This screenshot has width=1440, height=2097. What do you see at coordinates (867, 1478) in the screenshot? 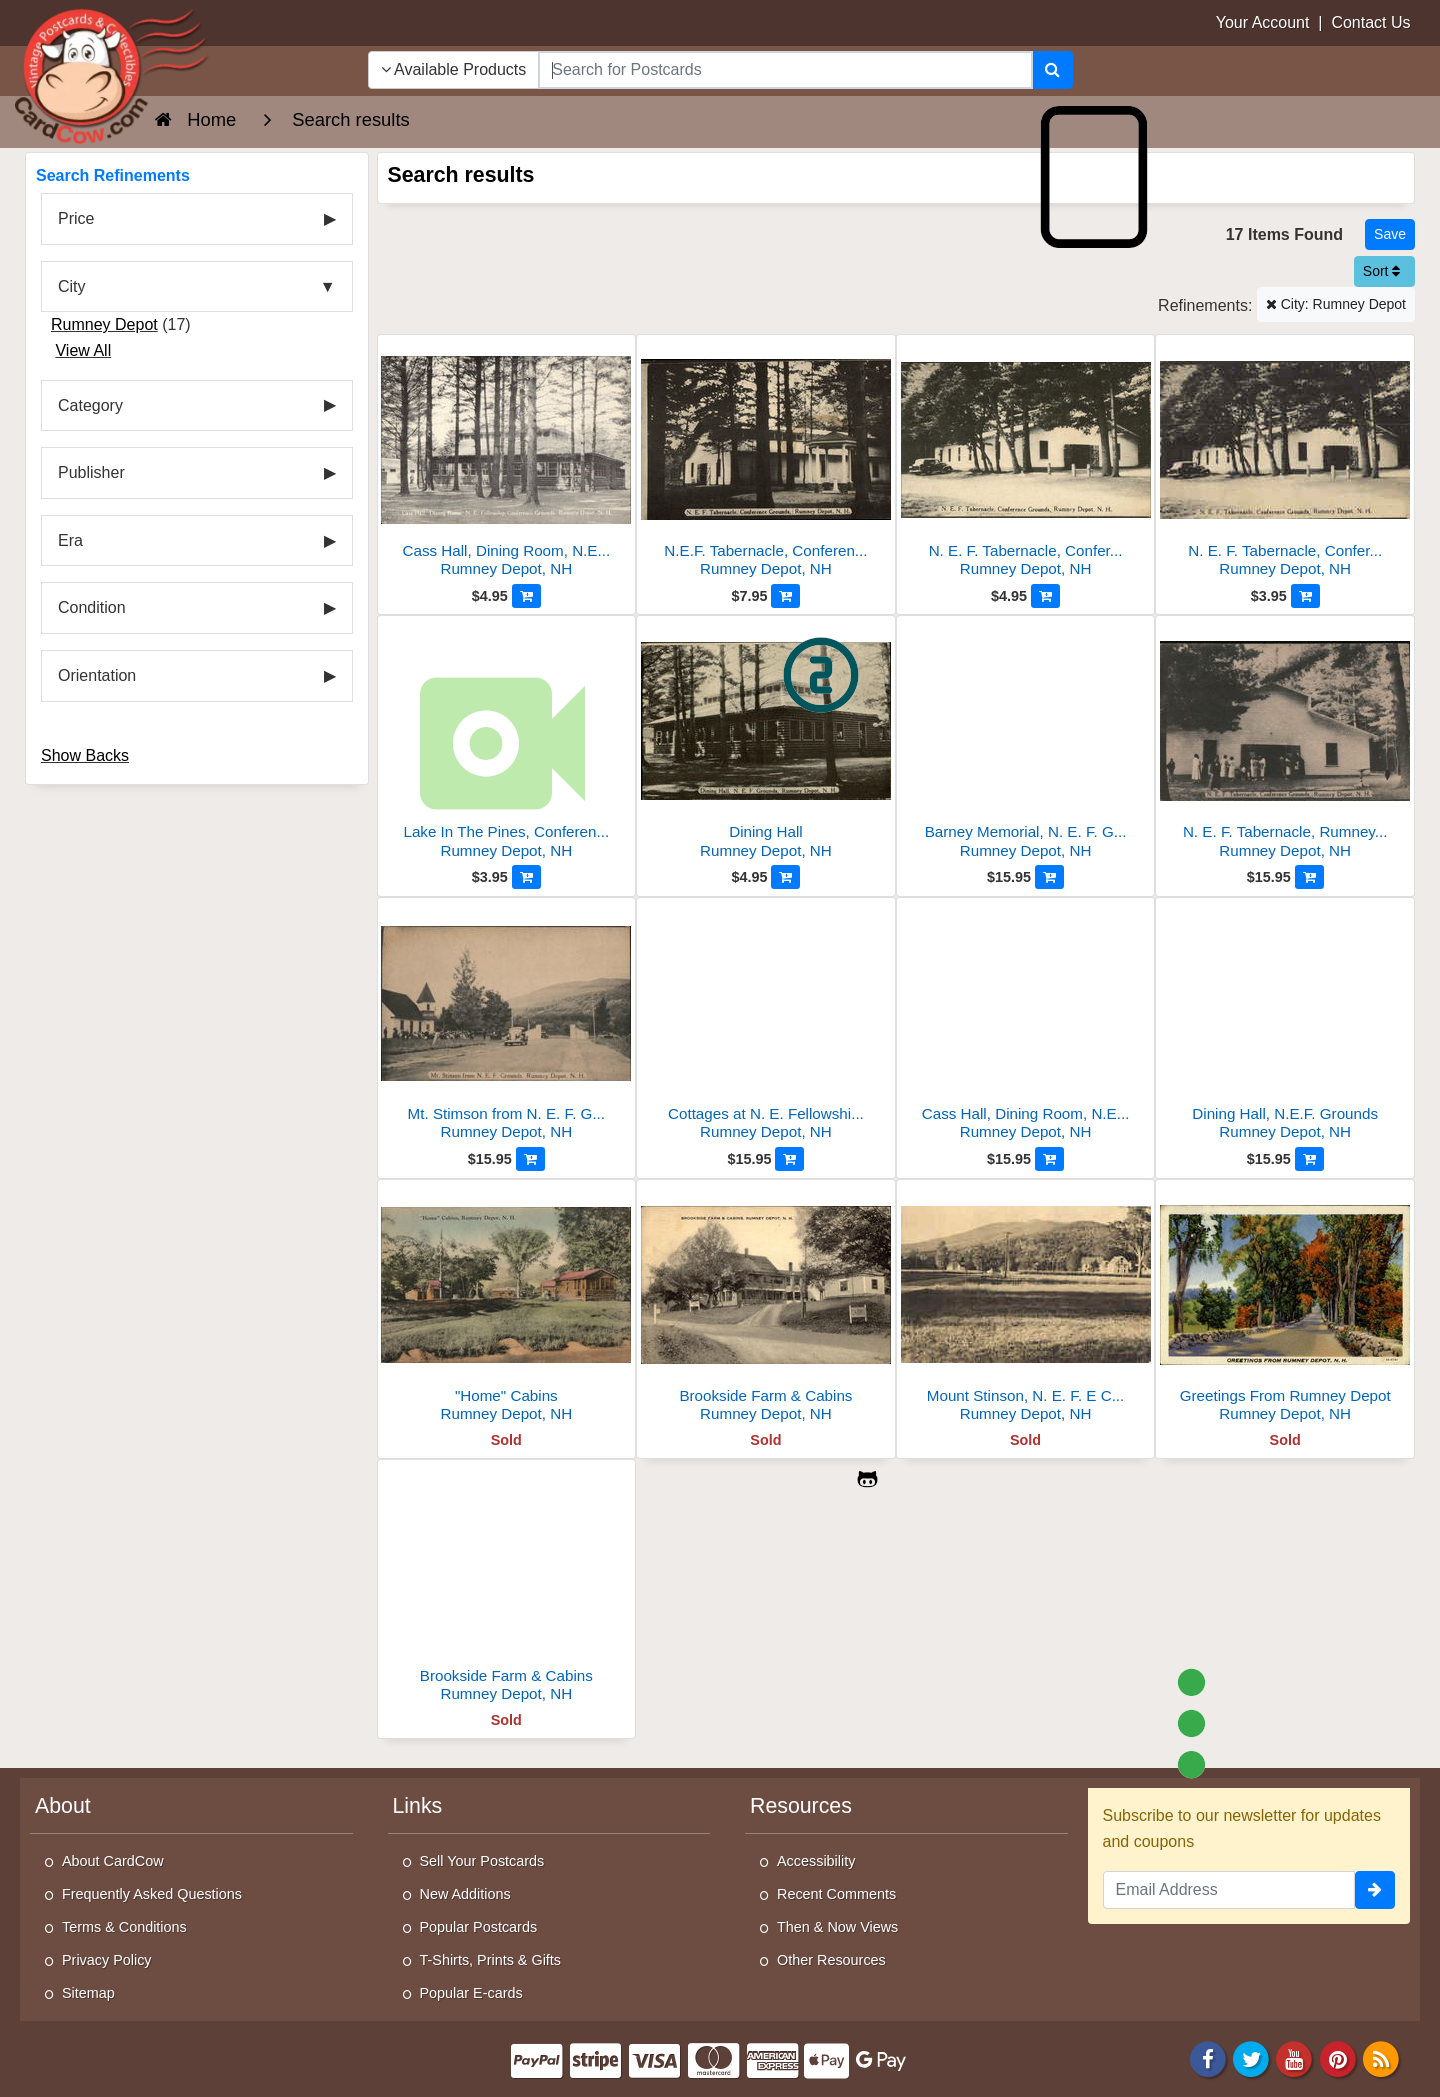
I see `access GitHub integration or repository` at bounding box center [867, 1478].